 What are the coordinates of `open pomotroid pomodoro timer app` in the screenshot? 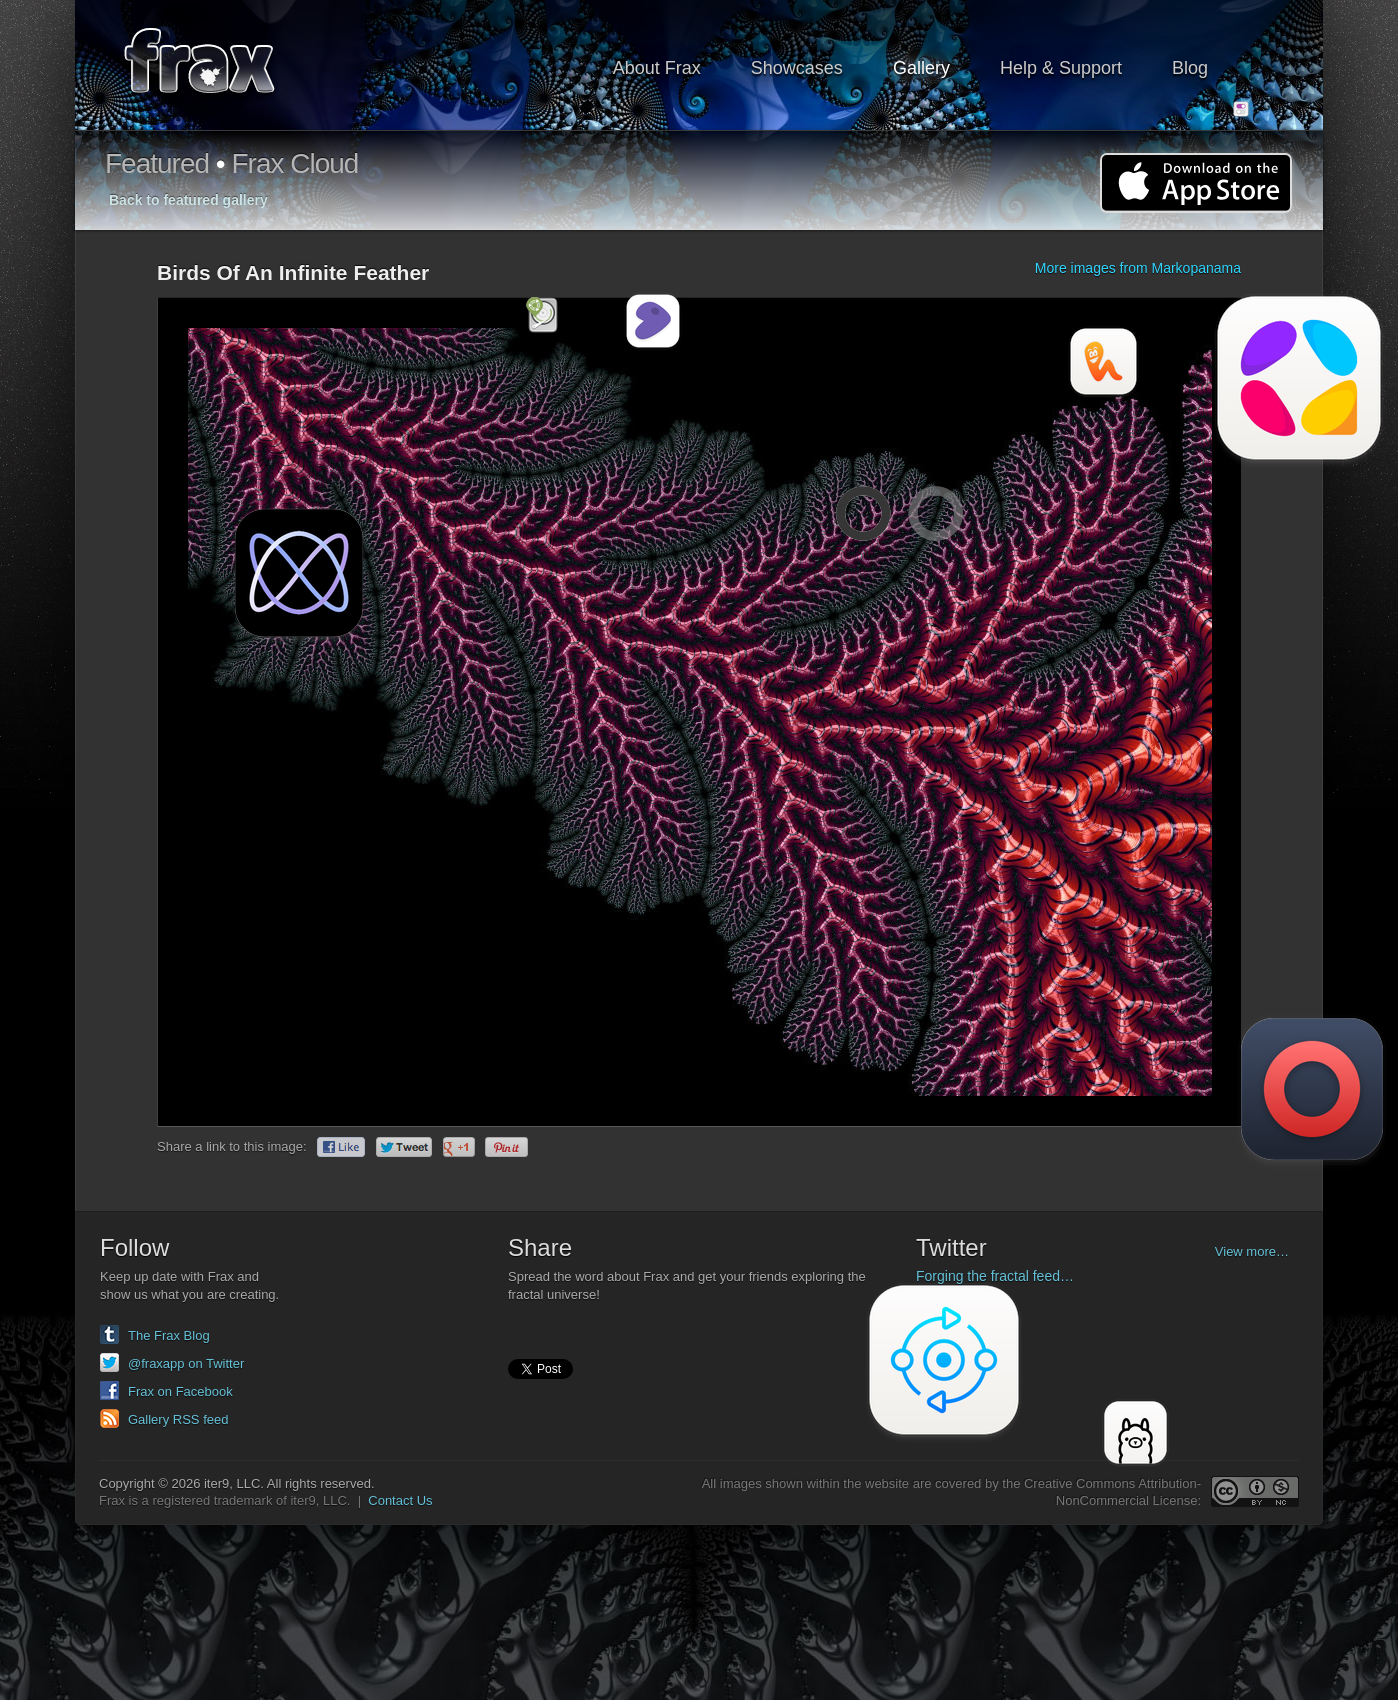 It's located at (1312, 1089).